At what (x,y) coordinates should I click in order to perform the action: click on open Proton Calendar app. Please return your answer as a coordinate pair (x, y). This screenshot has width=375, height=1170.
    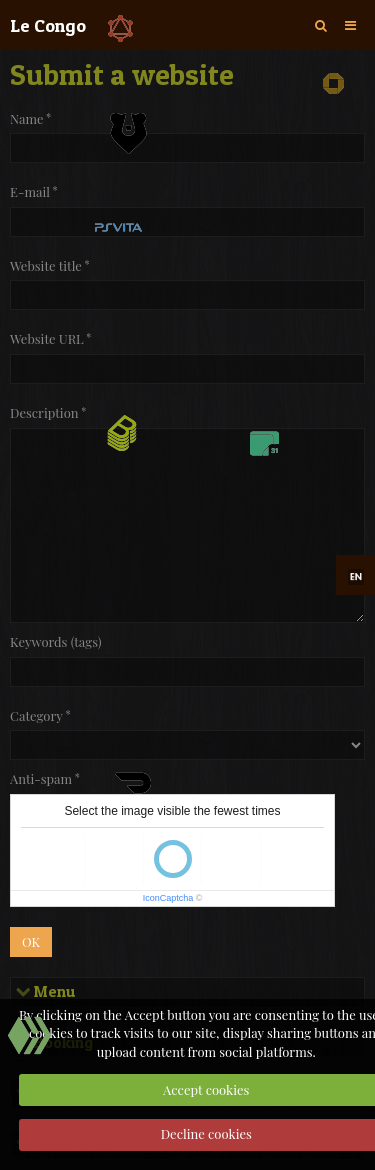
    Looking at the image, I should click on (264, 443).